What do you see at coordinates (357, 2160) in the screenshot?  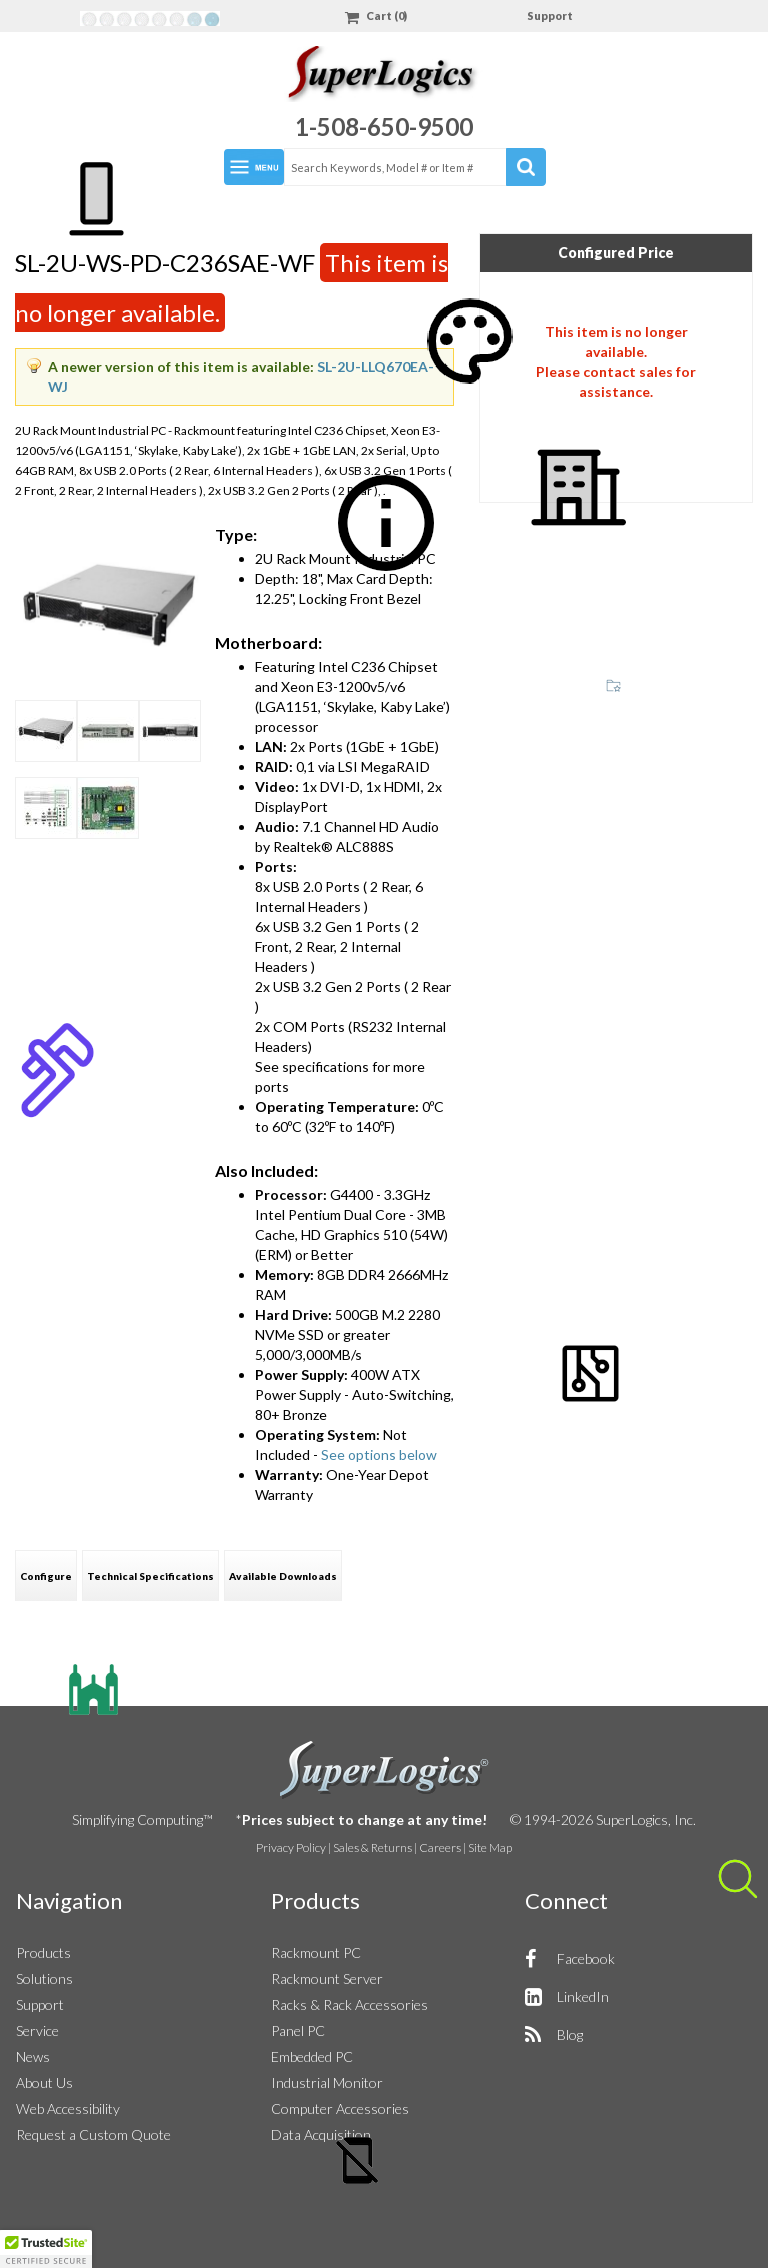 I see `mobile device is disabled or unavailable` at bounding box center [357, 2160].